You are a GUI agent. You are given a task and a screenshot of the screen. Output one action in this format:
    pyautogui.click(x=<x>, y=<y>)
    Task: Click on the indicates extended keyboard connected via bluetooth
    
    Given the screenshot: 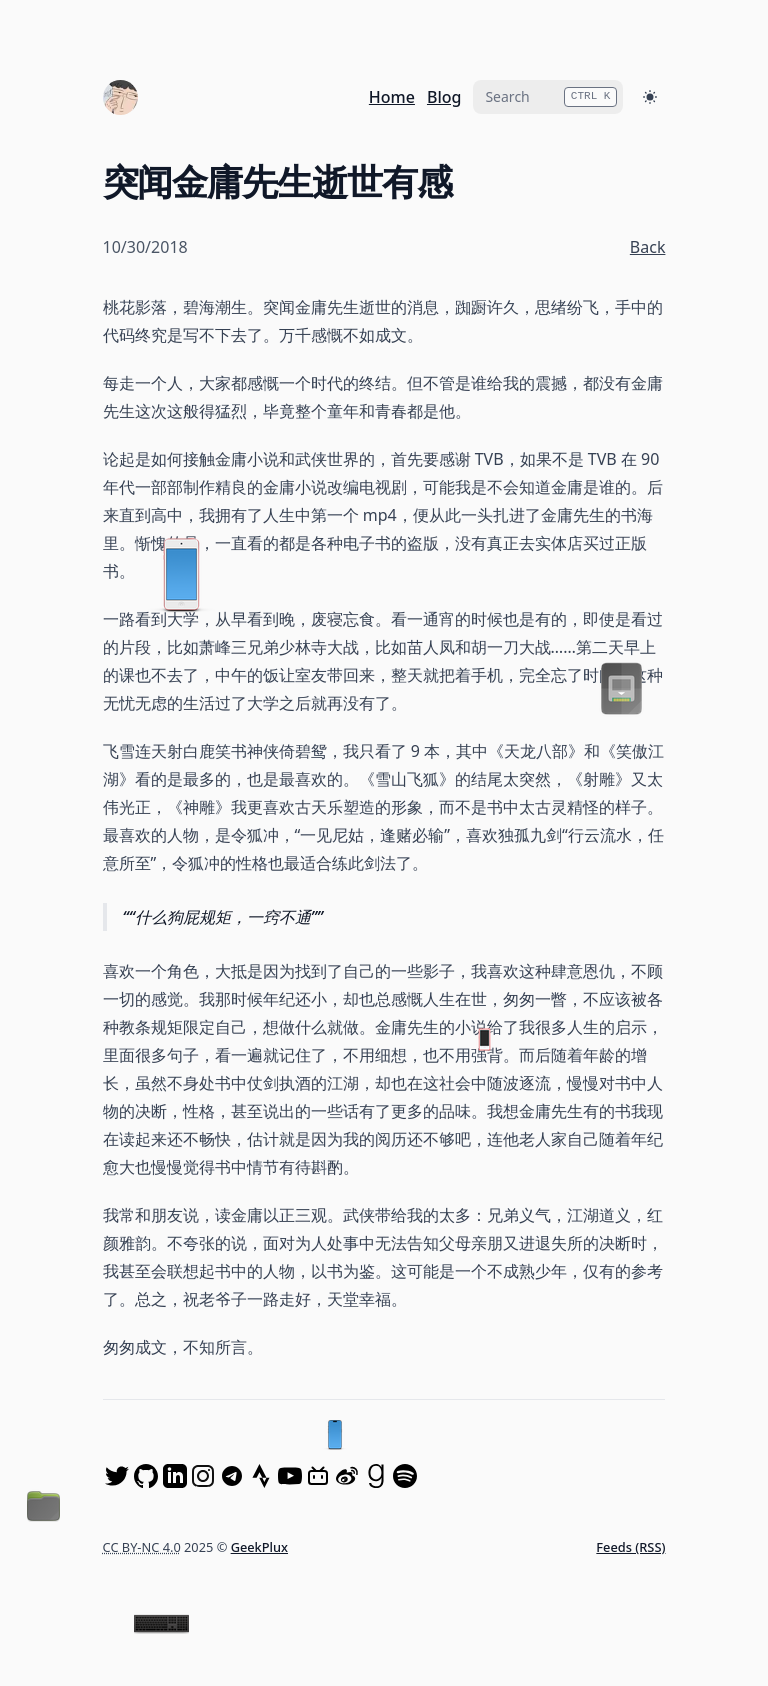 What is the action you would take?
    pyautogui.click(x=161, y=1623)
    